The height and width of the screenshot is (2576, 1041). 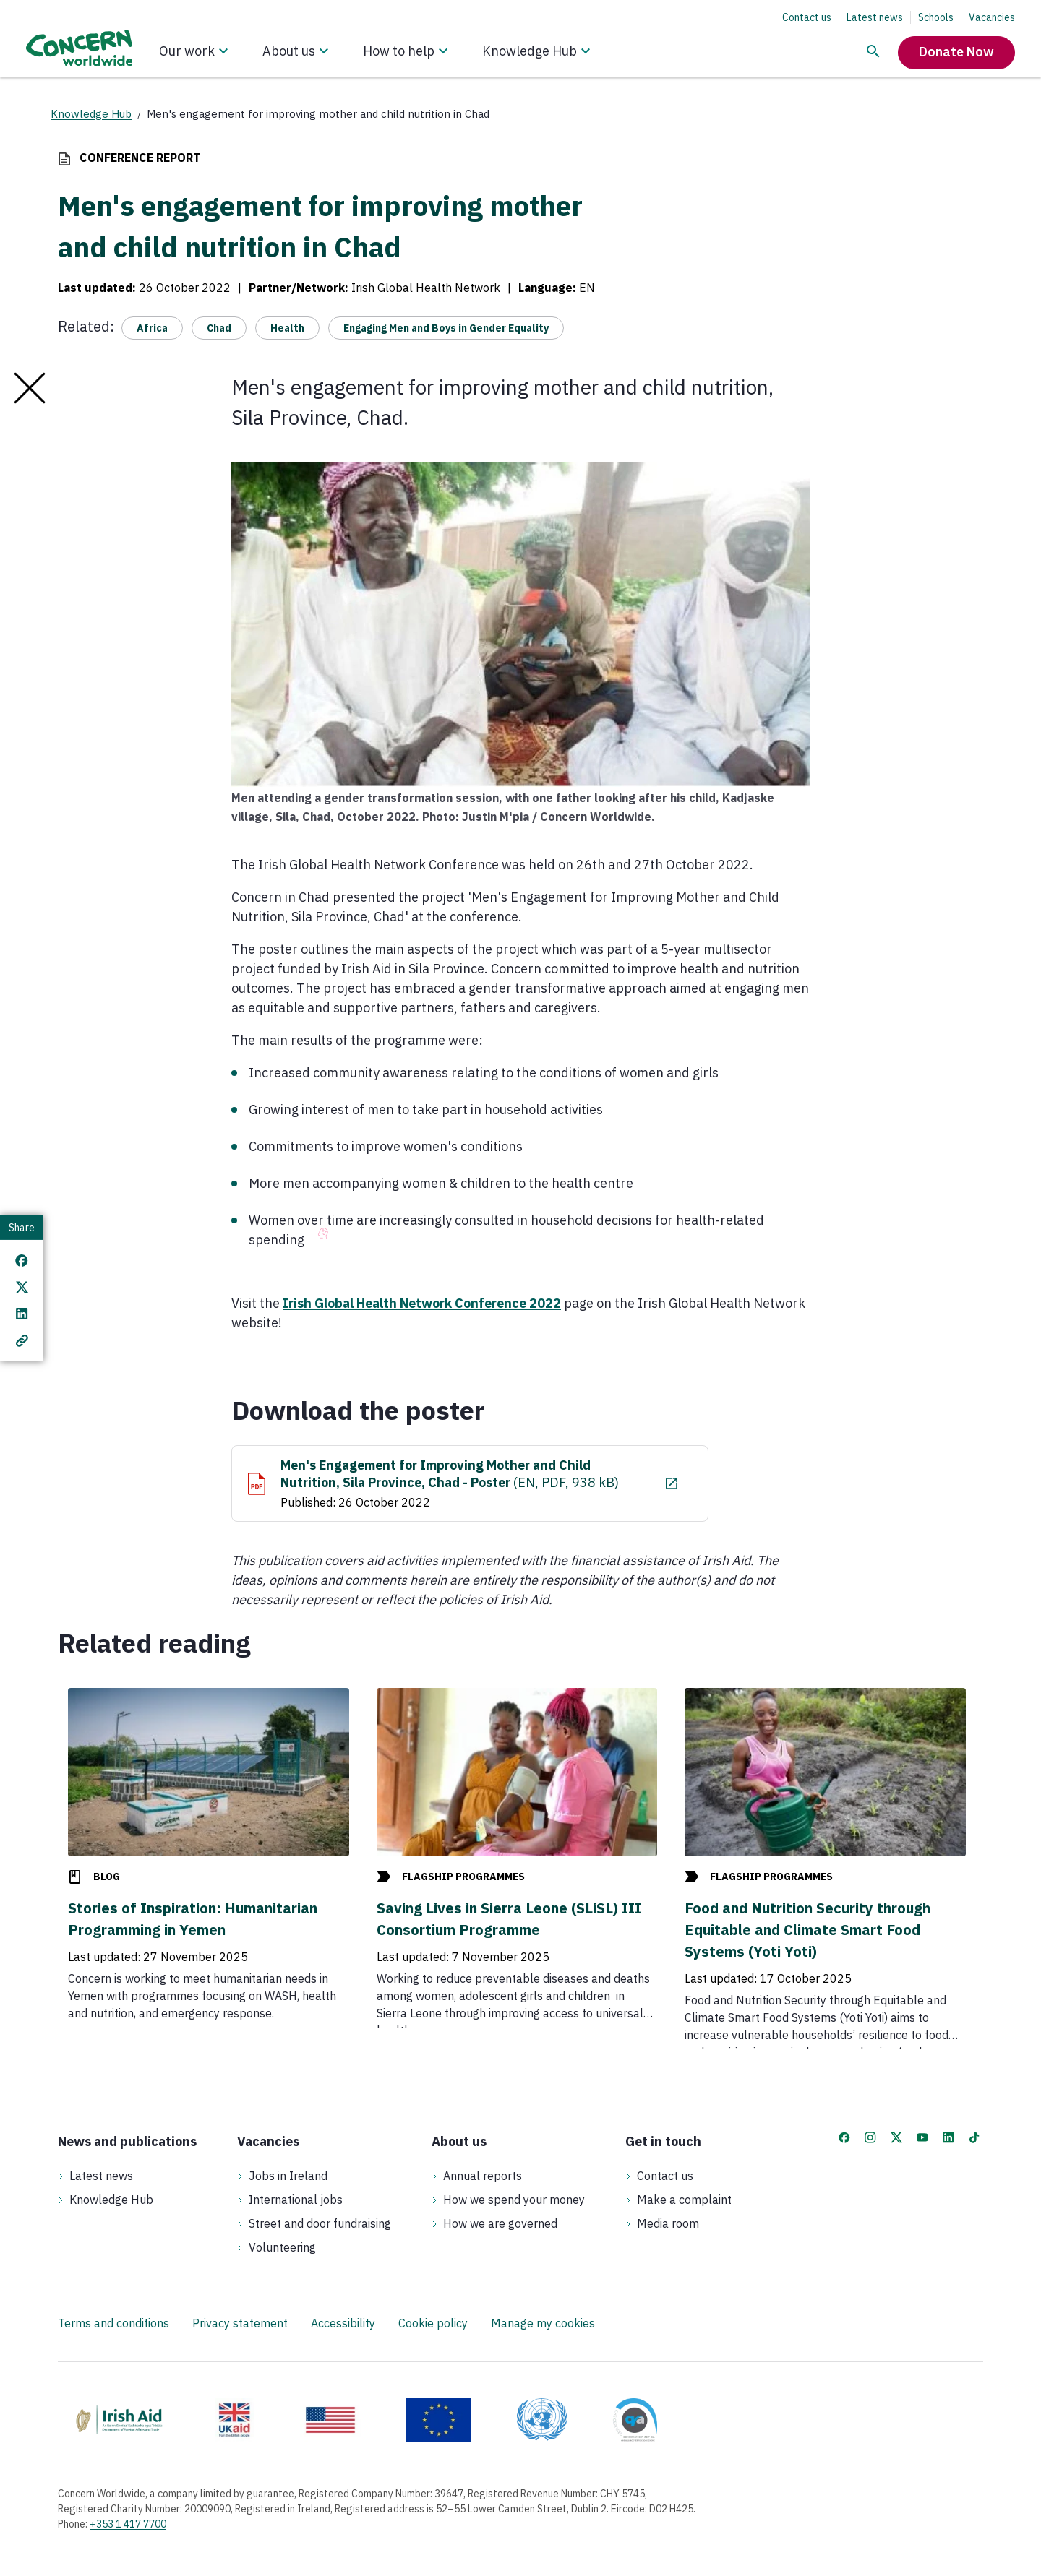 What do you see at coordinates (323, 1233) in the screenshot?
I see `access AI or machine learning features` at bounding box center [323, 1233].